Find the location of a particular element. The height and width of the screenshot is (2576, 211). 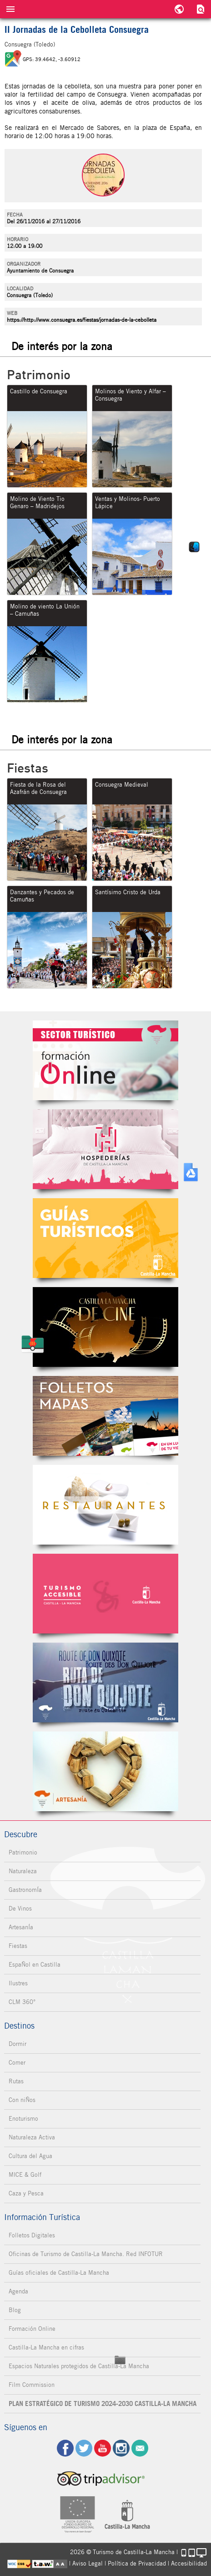

access public or shared folder is located at coordinates (120, 2360).